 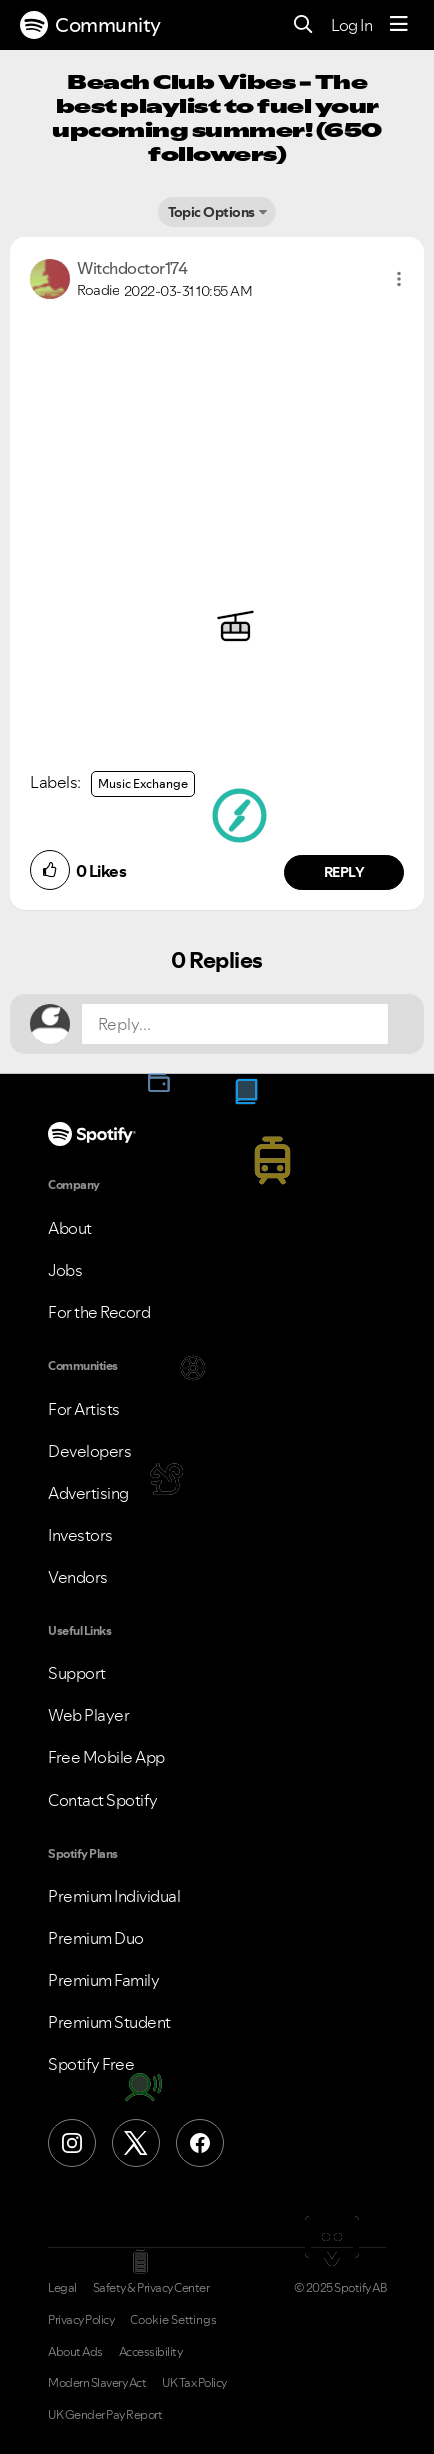 What do you see at coordinates (140, 2261) in the screenshot?
I see `indicates high battery level` at bounding box center [140, 2261].